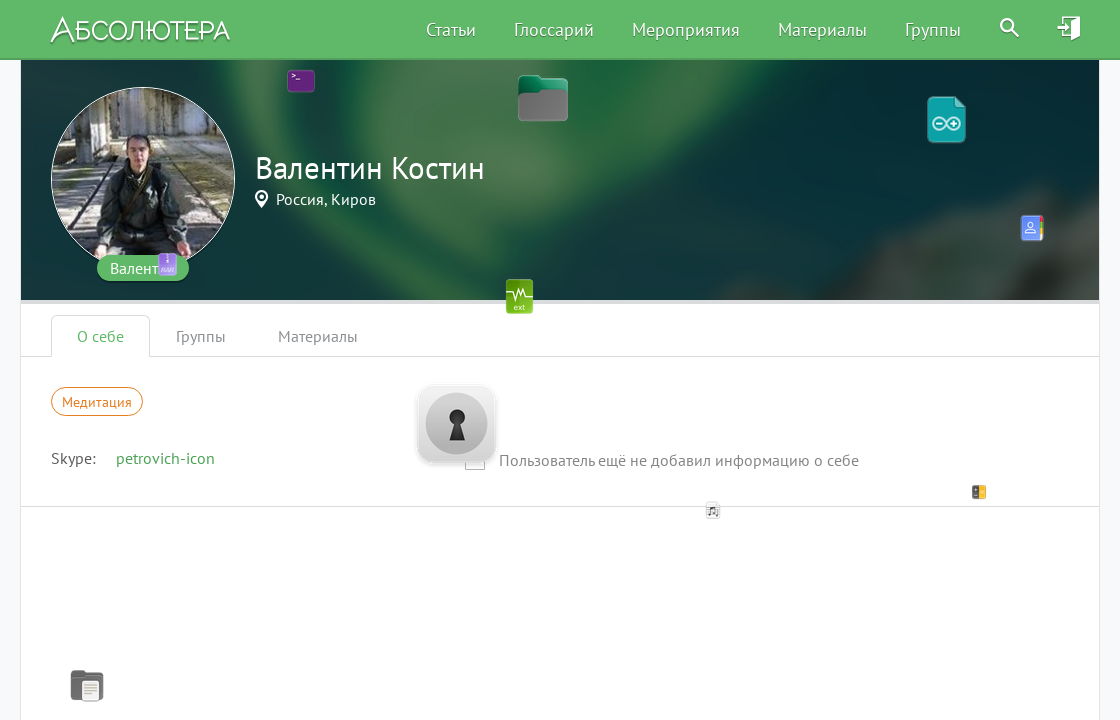  What do you see at coordinates (946, 119) in the screenshot?
I see `arduino source code file` at bounding box center [946, 119].